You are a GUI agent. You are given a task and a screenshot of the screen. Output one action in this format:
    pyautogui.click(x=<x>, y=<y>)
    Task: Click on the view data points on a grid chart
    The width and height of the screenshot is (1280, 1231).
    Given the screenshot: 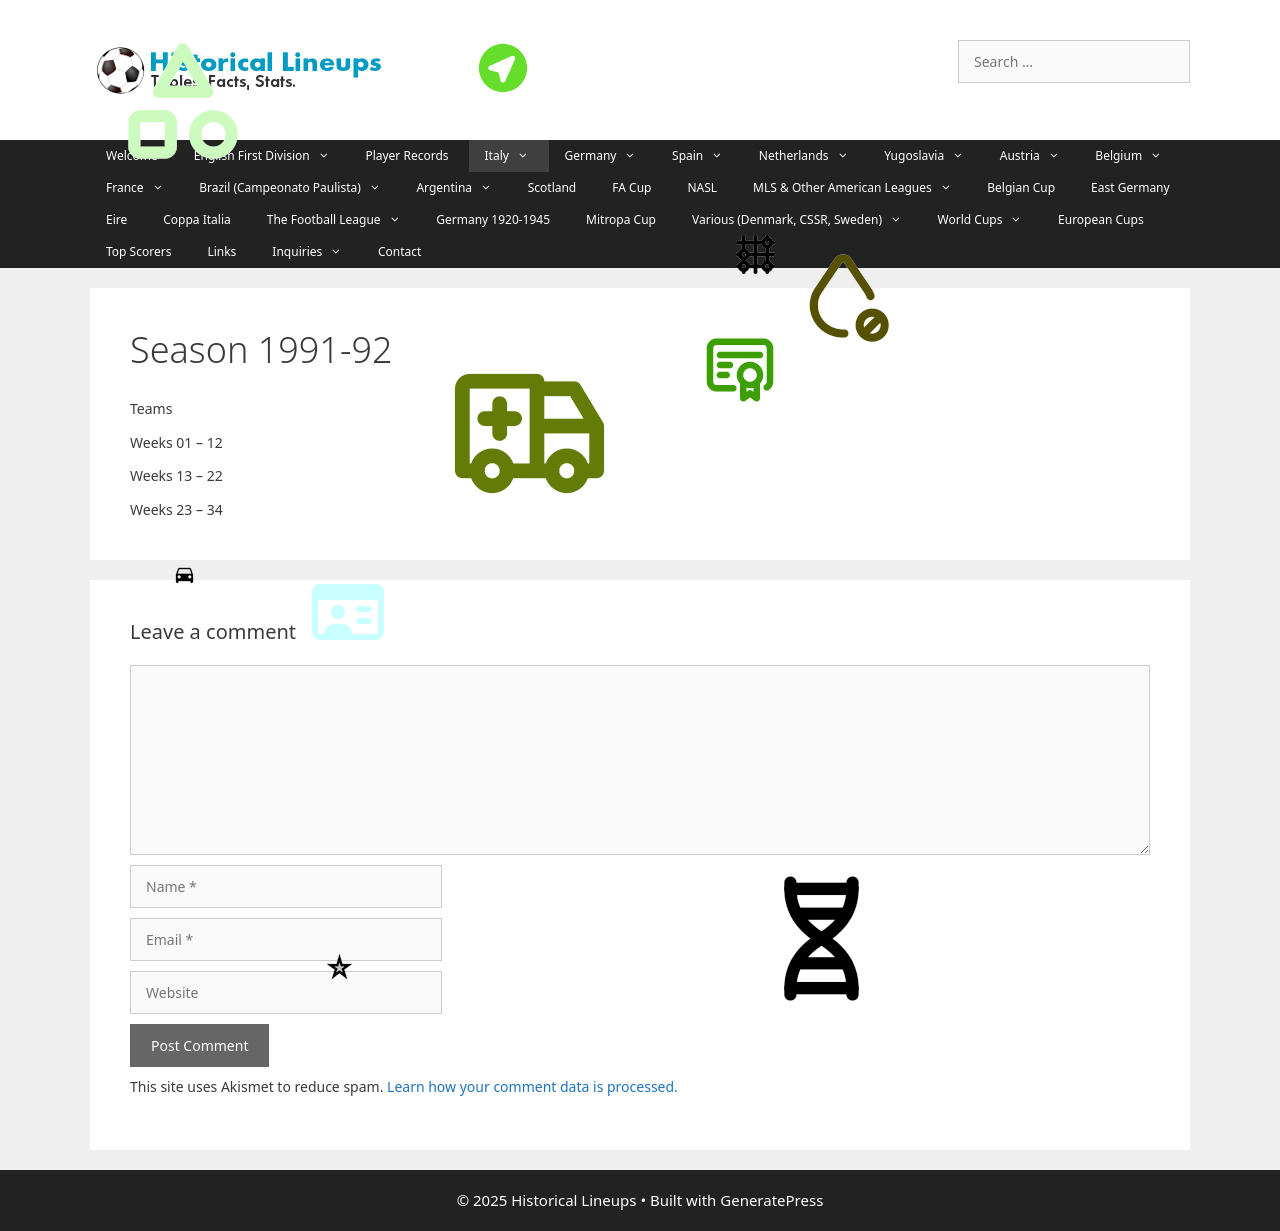 What is the action you would take?
    pyautogui.click(x=755, y=254)
    